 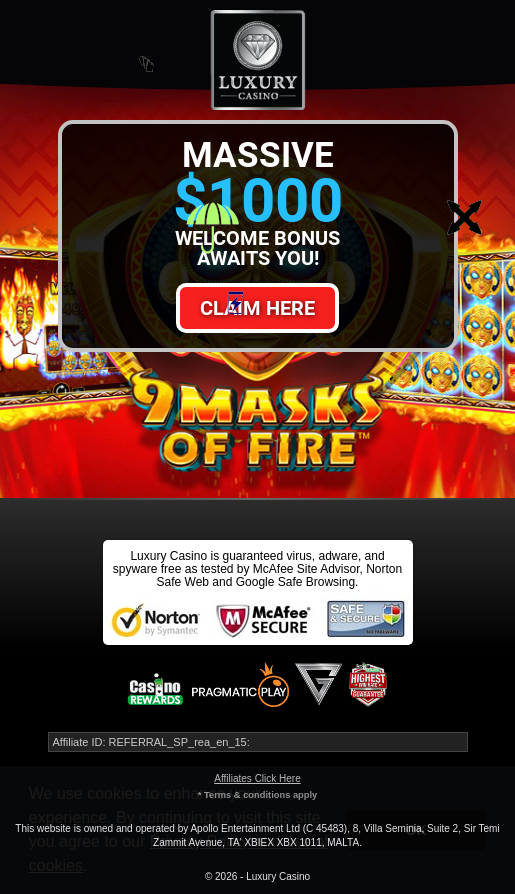 What do you see at coordinates (212, 227) in the screenshot?
I see `view weather forecast or rain conditions` at bounding box center [212, 227].